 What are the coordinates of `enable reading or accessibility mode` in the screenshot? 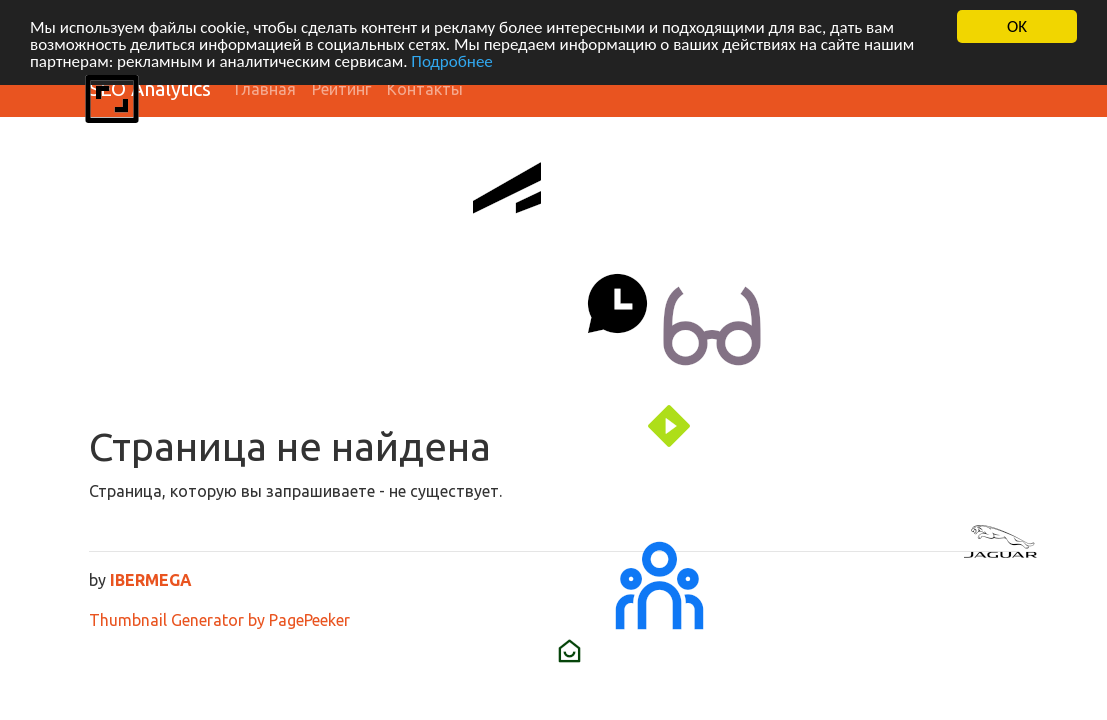 It's located at (712, 330).